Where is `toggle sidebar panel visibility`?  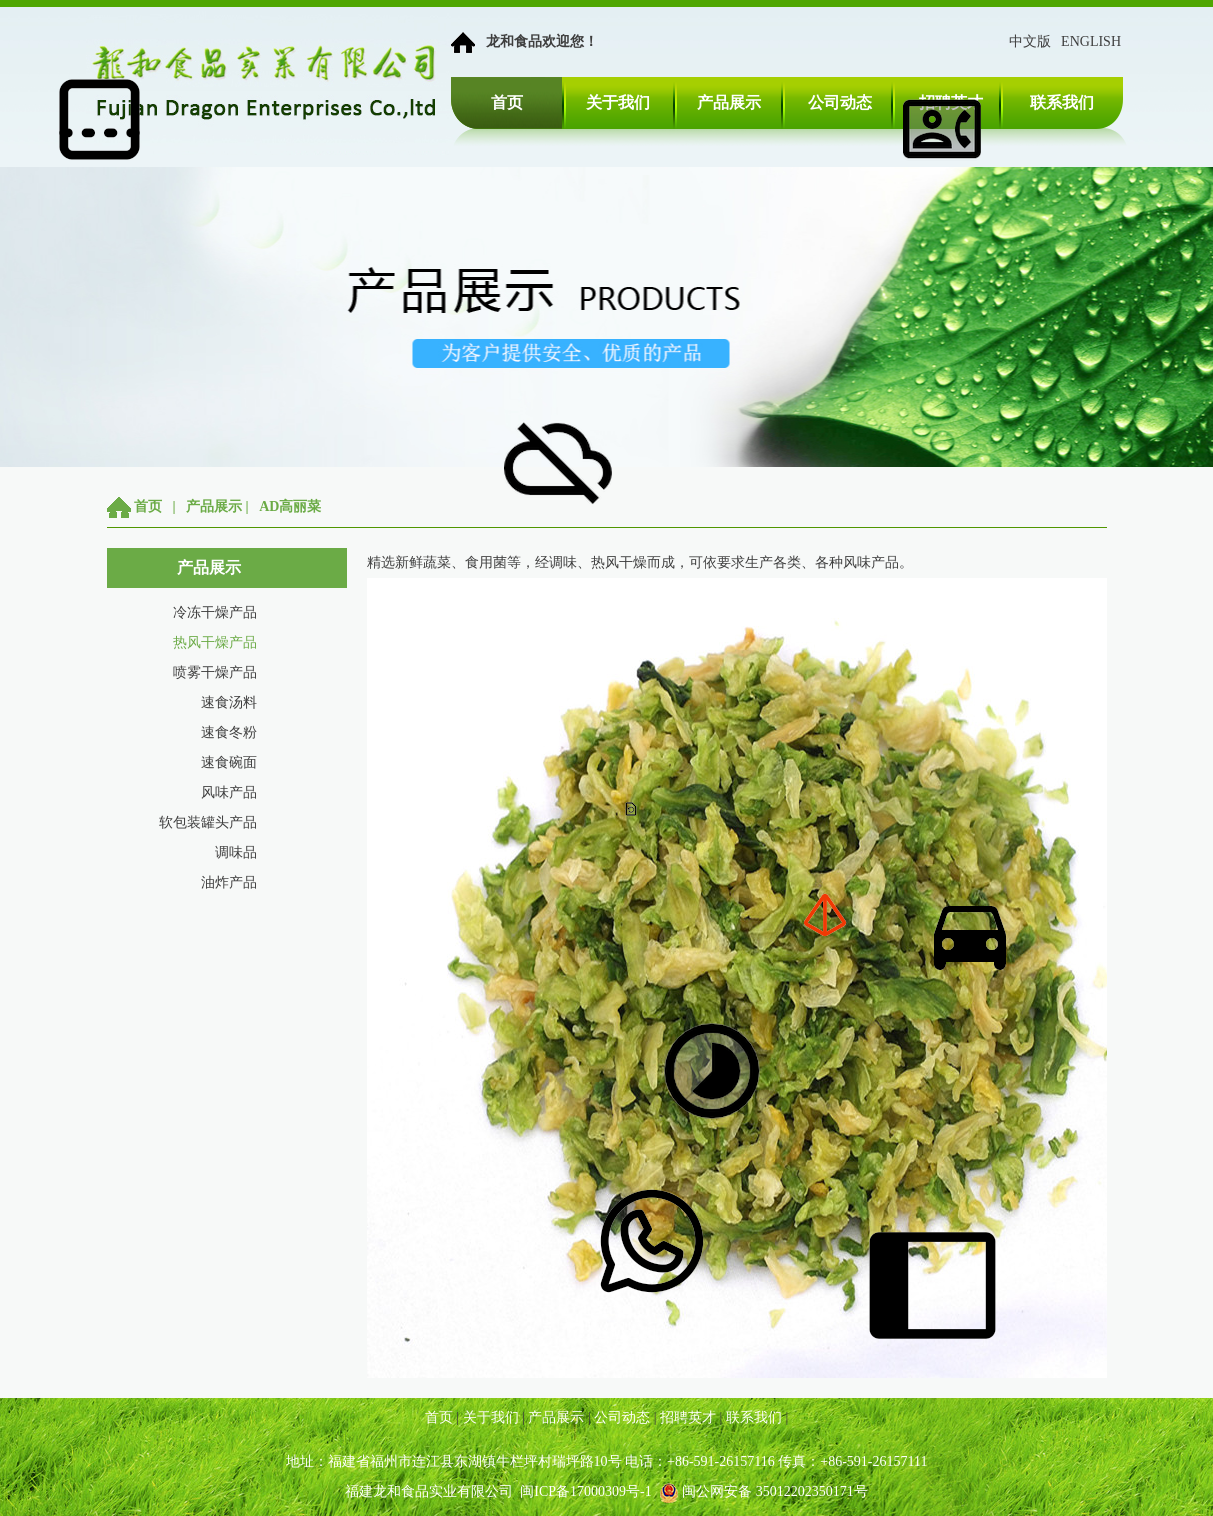 toggle sidebar panel visibility is located at coordinates (932, 1285).